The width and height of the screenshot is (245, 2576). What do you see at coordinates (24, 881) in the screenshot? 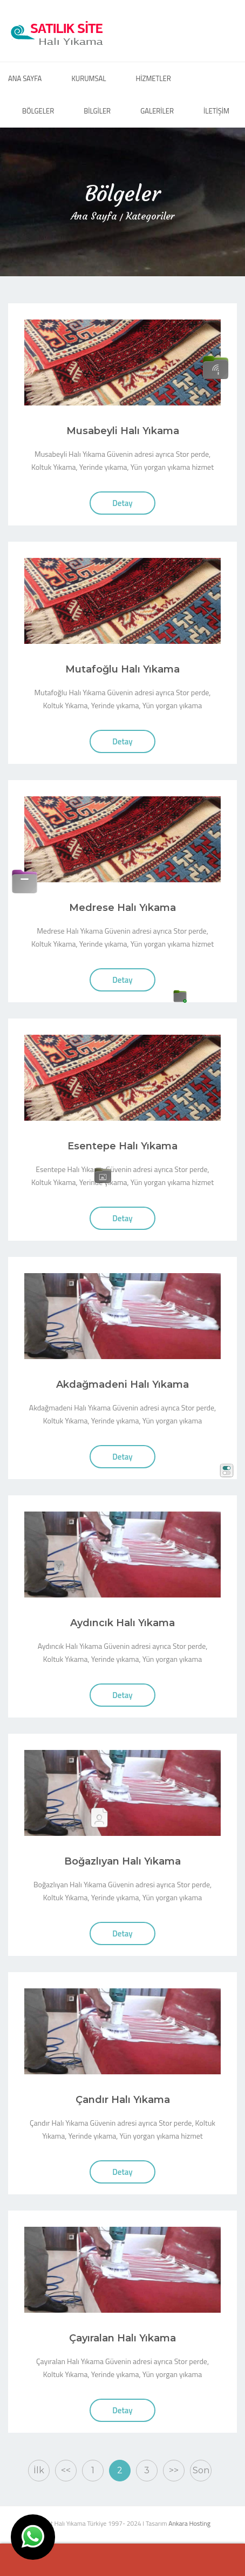
I see `open the file manager application` at bounding box center [24, 881].